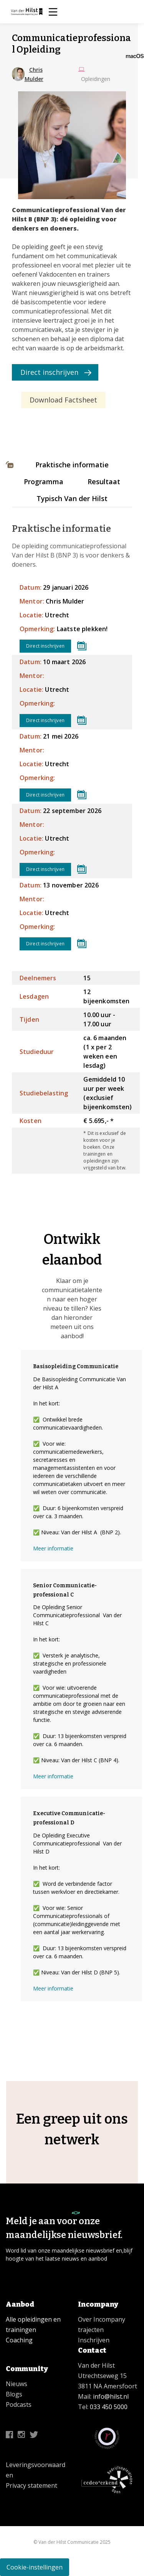 This screenshot has height=2576, width=144. What do you see at coordinates (10, 465) in the screenshot?
I see `open streamlabs streaming software` at bounding box center [10, 465].